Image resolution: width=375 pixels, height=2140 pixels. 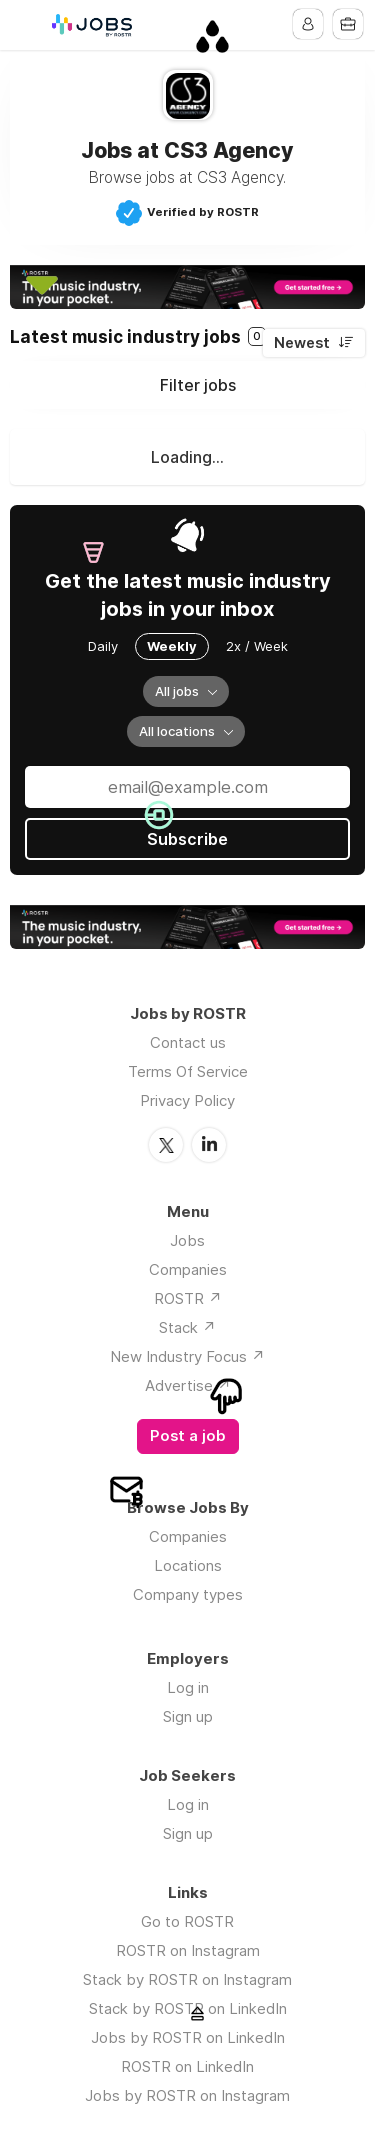 I want to click on eject media or disc from player, so click(x=197, y=2013).